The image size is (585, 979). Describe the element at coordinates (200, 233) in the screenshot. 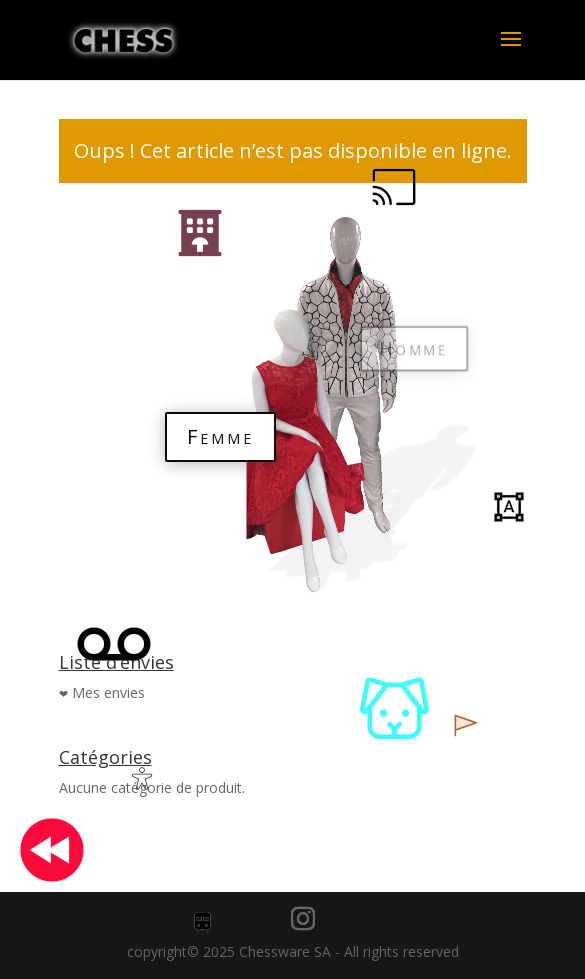

I see `find nearby hotels or accommodations` at that location.